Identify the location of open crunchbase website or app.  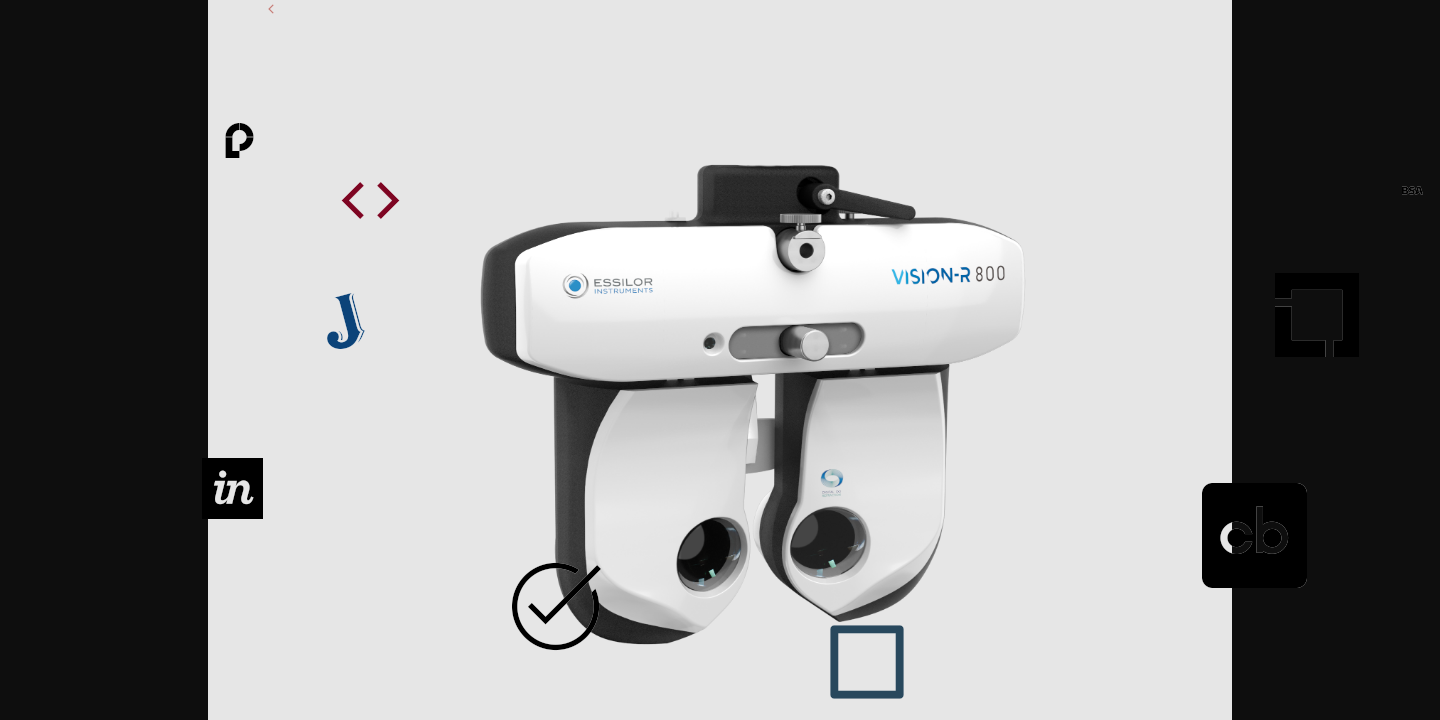
(1254, 535).